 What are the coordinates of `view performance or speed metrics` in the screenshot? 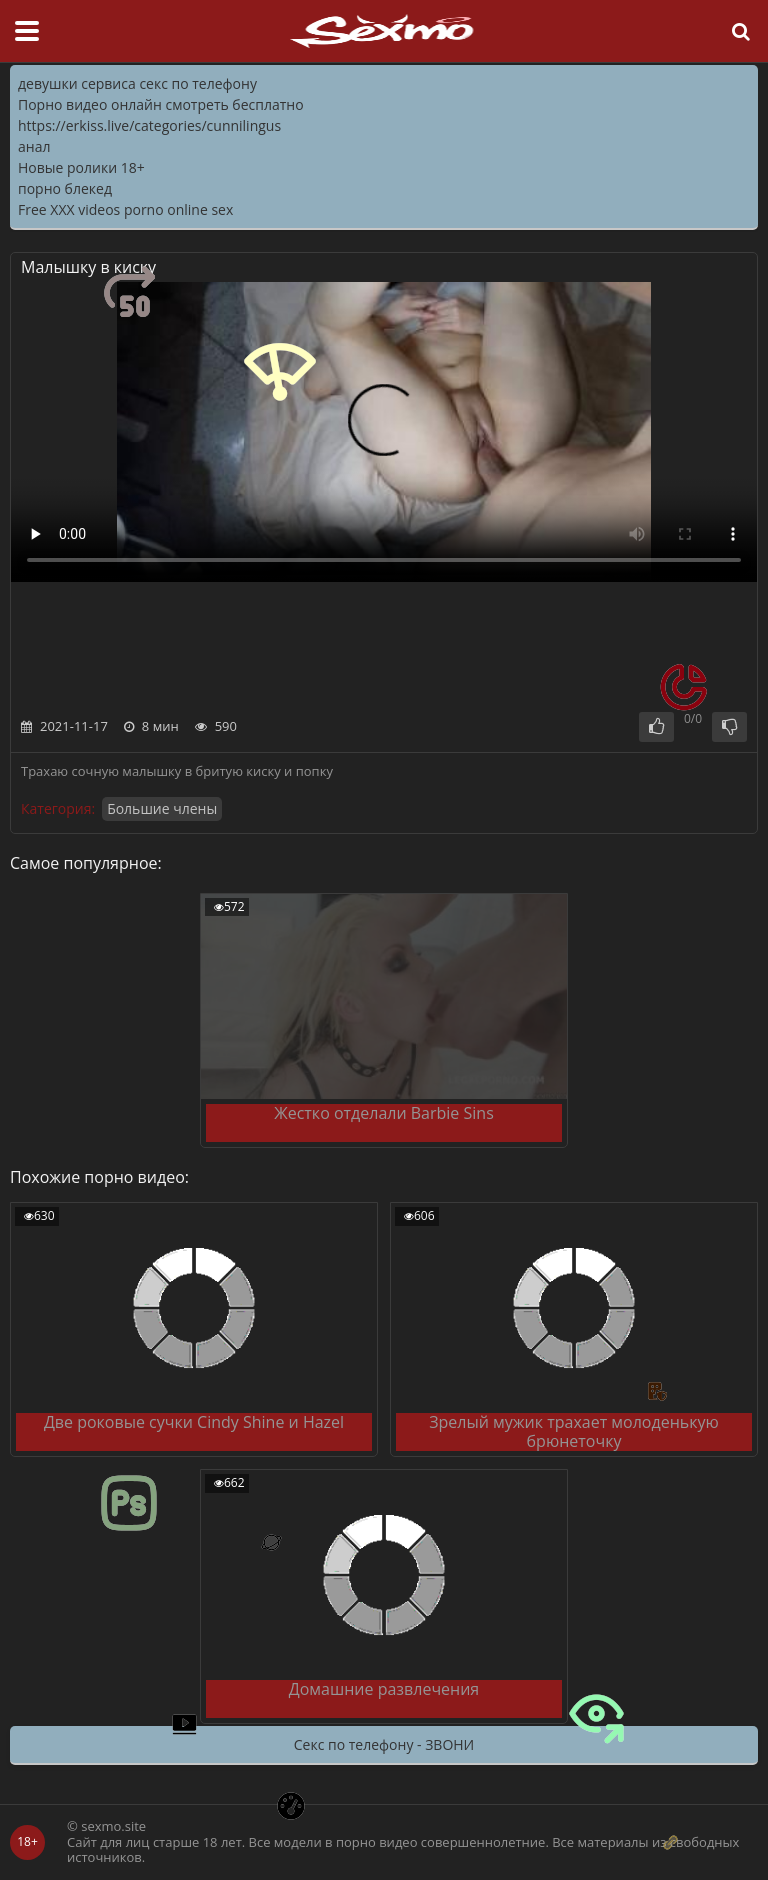 It's located at (291, 1806).